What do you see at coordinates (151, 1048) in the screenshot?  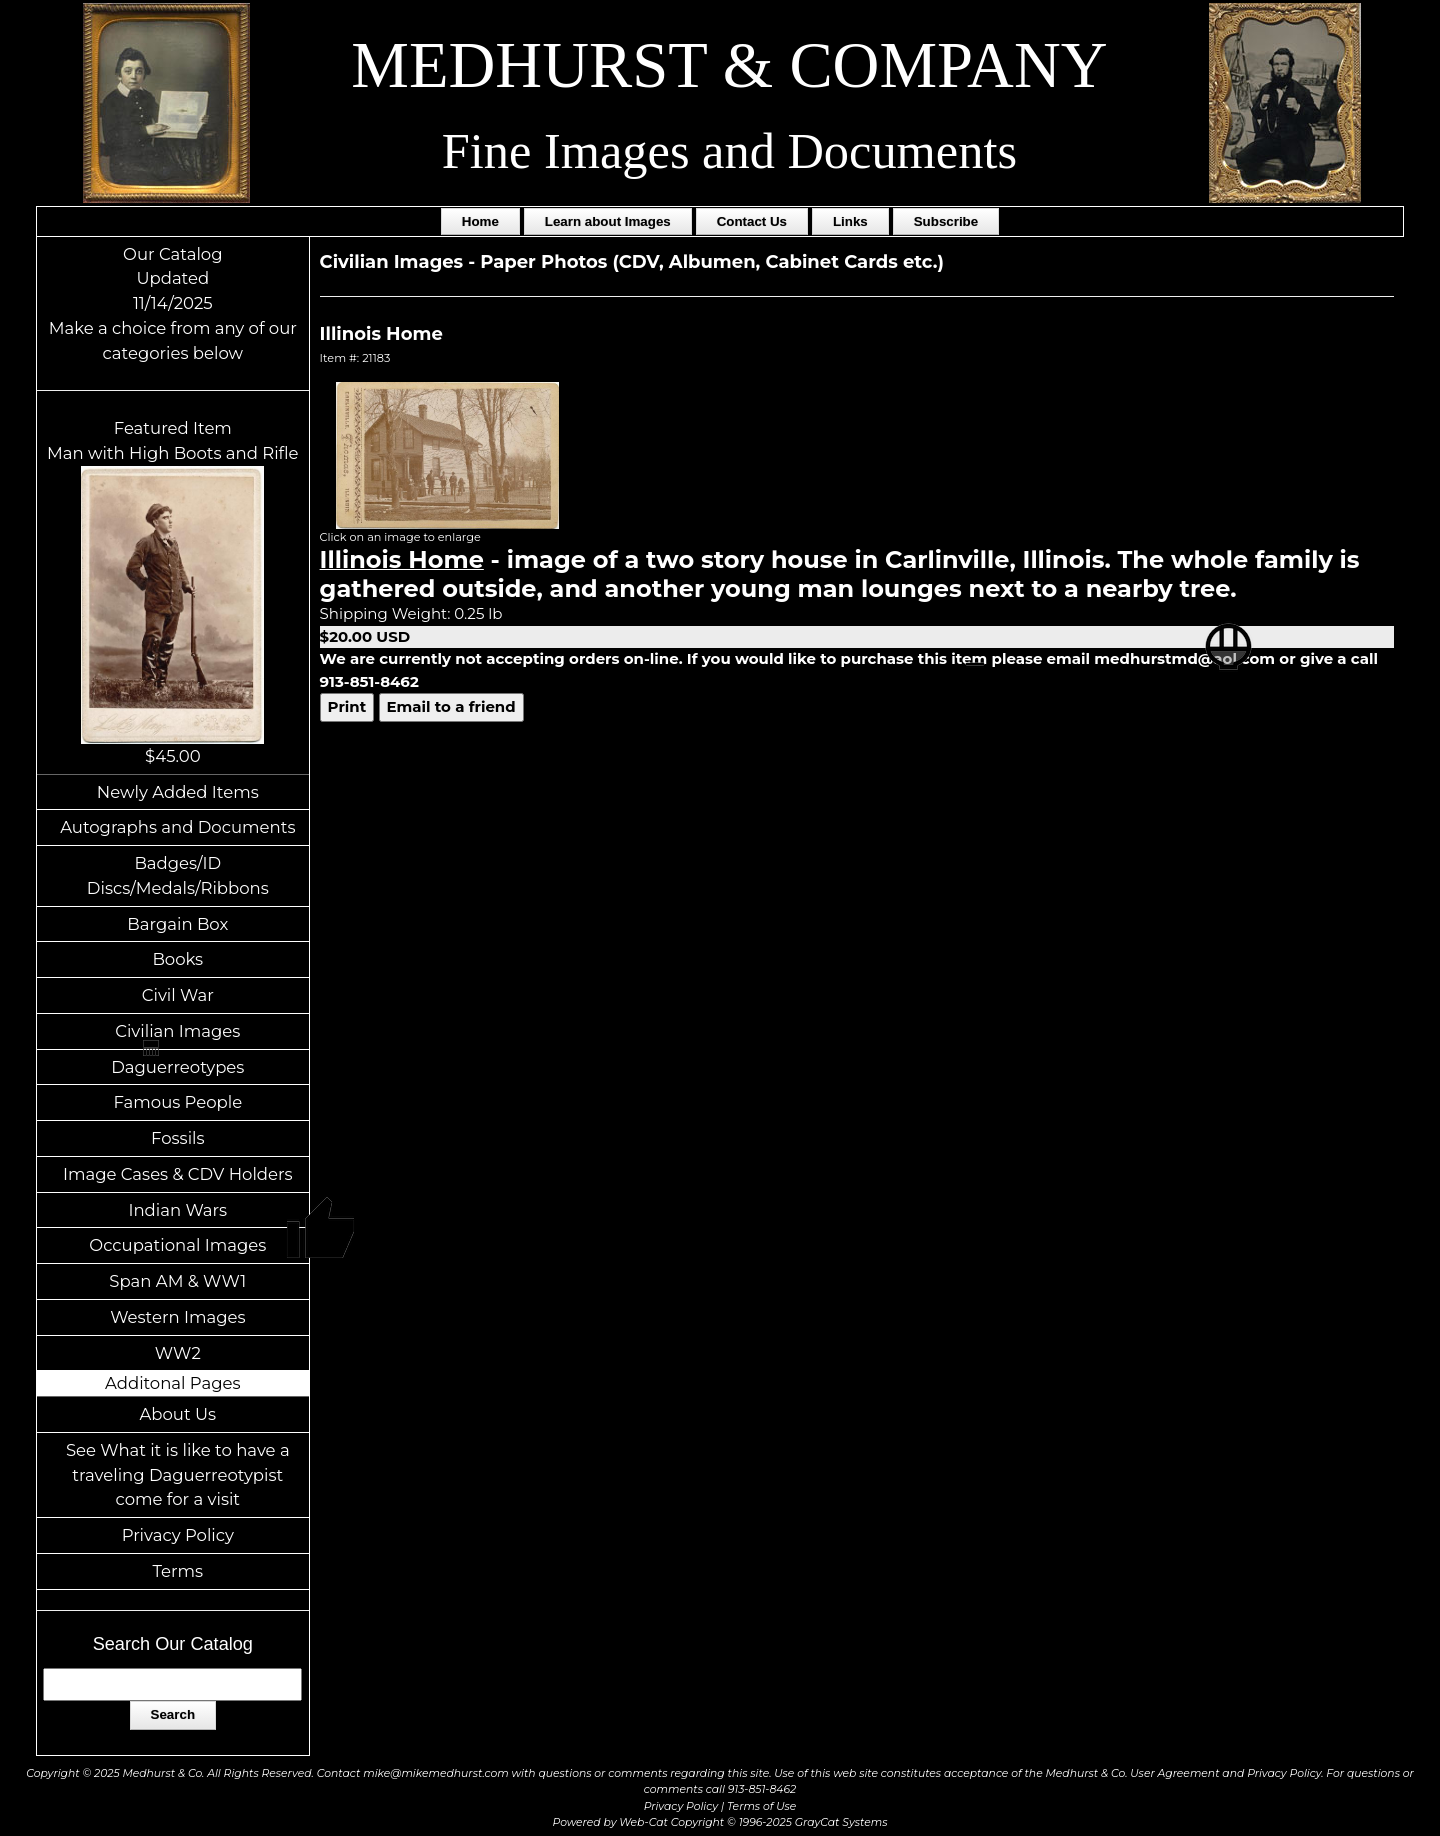 I see `toggle bottom panel visibility` at bounding box center [151, 1048].